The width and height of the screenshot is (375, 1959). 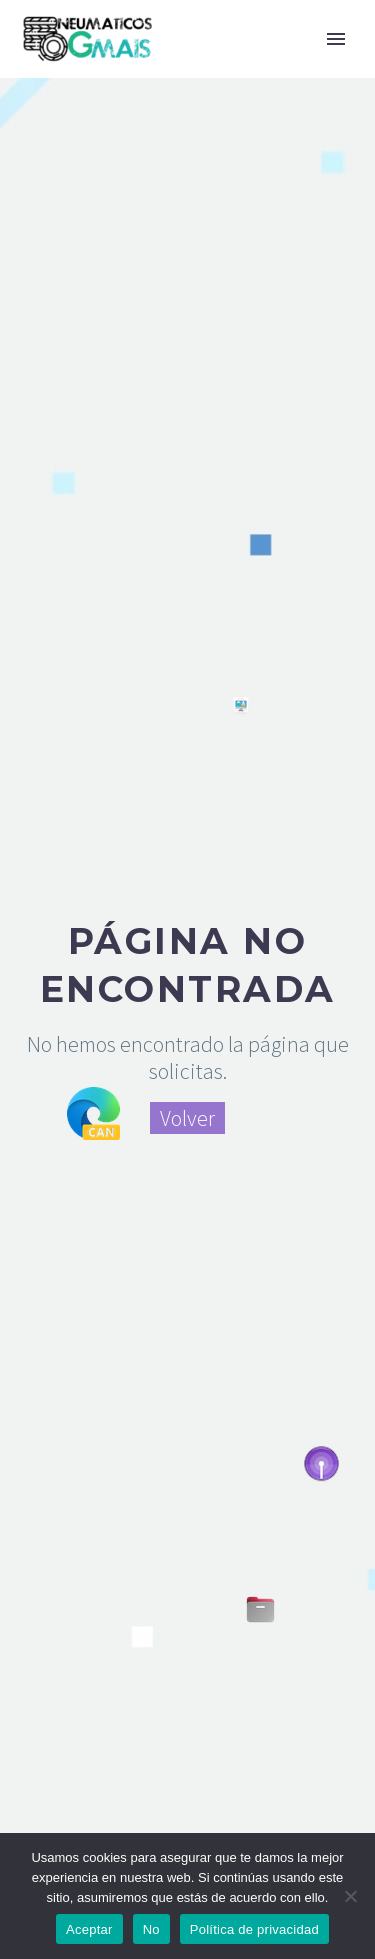 I want to click on open microsoft edge canary browser, so click(x=93, y=1113).